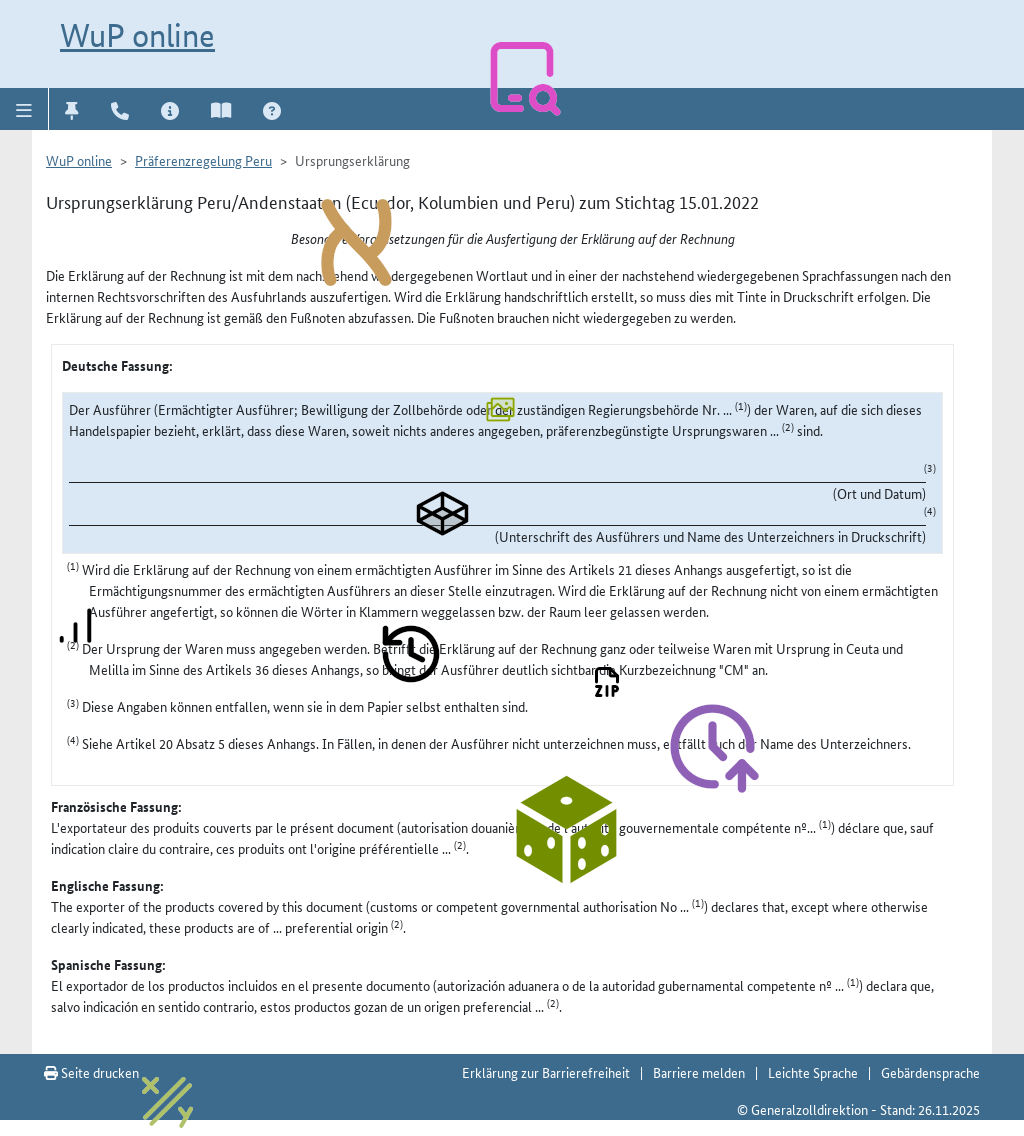 This screenshot has width=1024, height=1136. Describe the element at coordinates (358, 242) in the screenshot. I see `switch to hebrew keyboard layout` at that location.